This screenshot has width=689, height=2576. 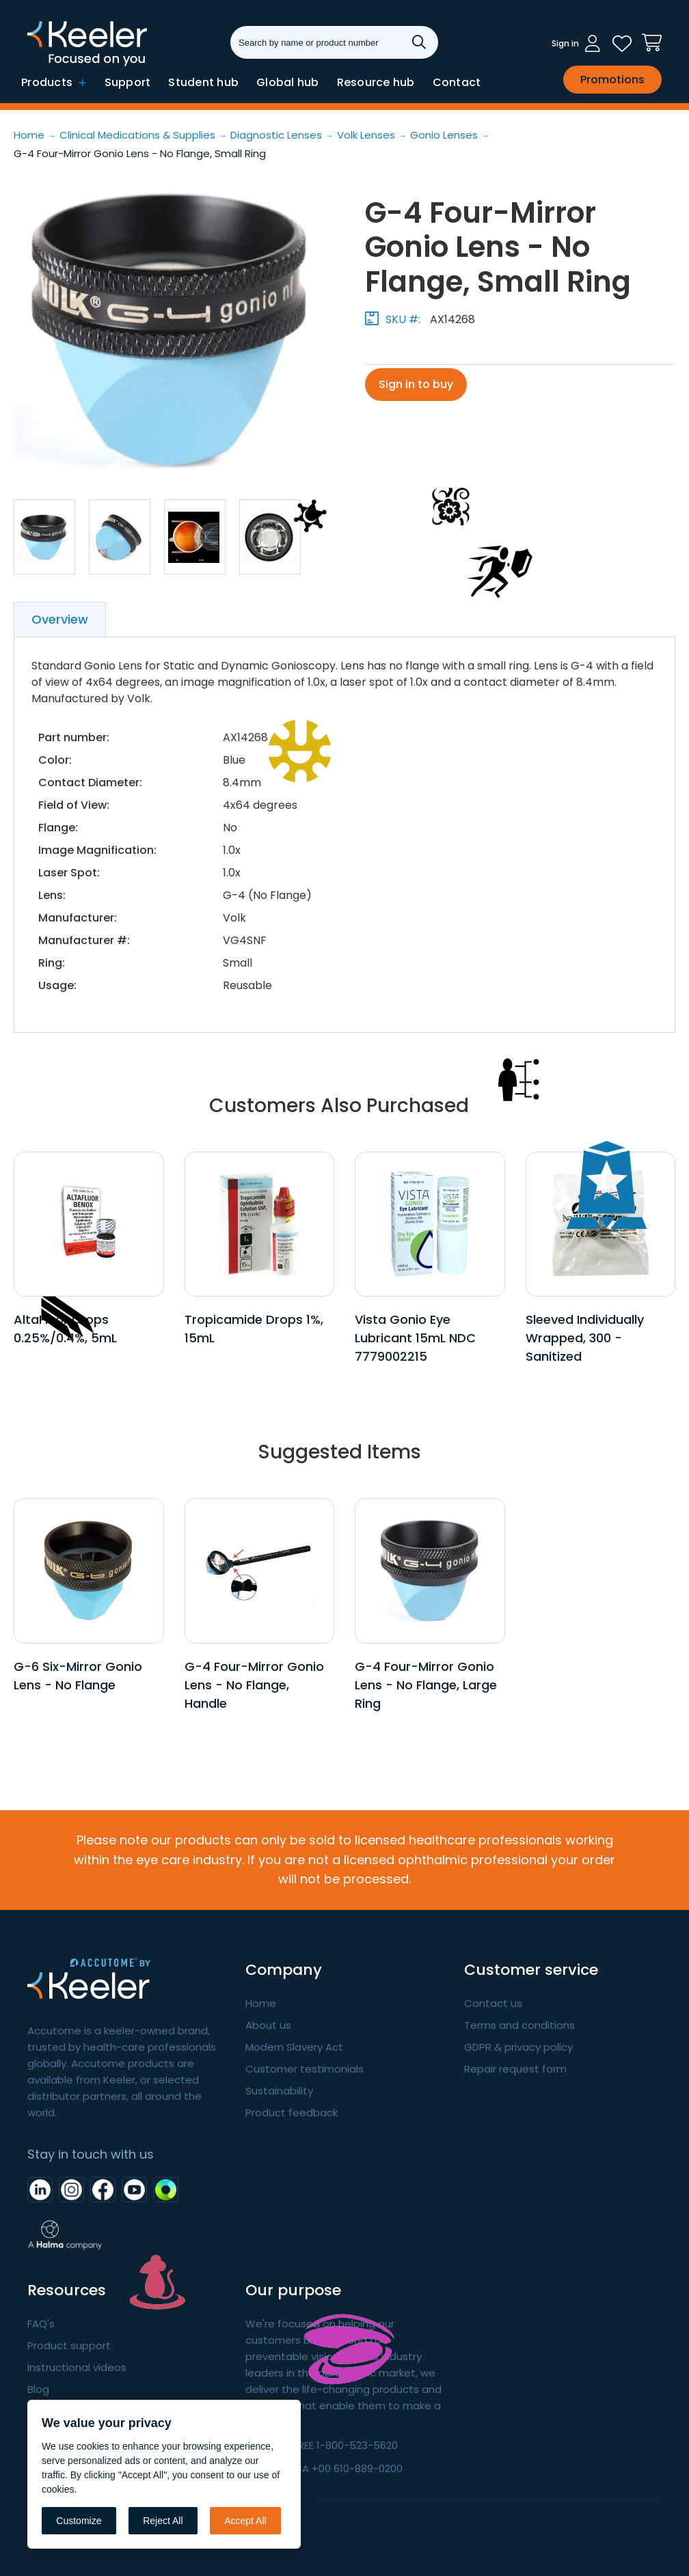 I want to click on decorative floral element for game UI, so click(x=450, y=506).